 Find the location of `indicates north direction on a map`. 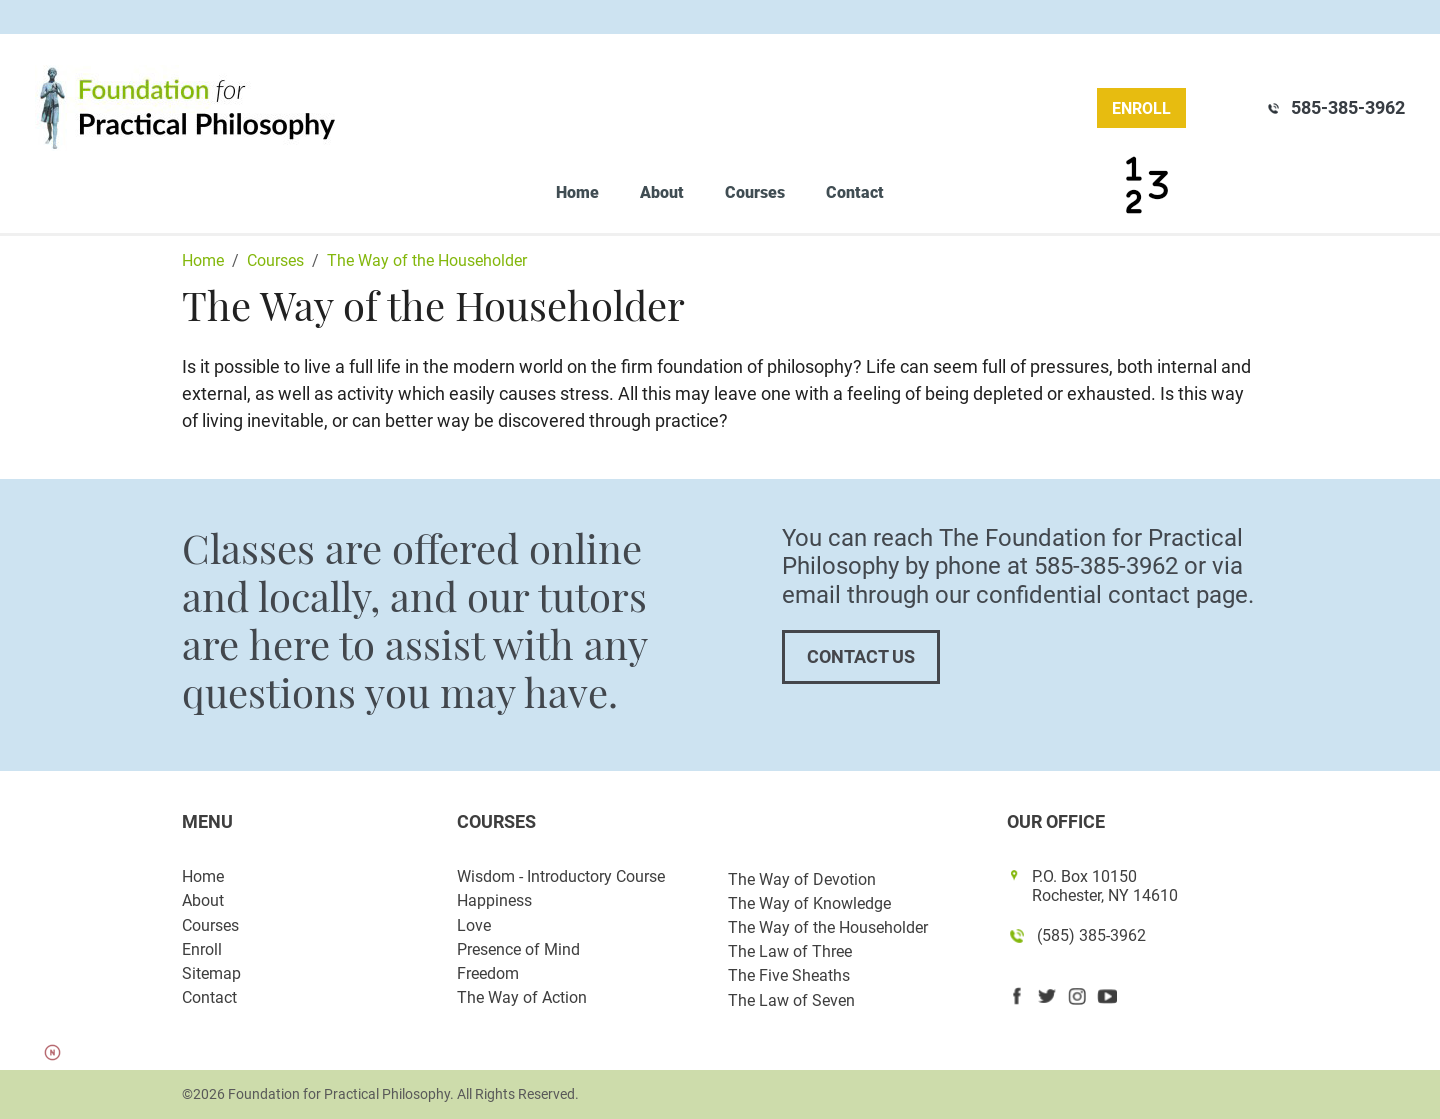

indicates north direction on a map is located at coordinates (52, 1052).